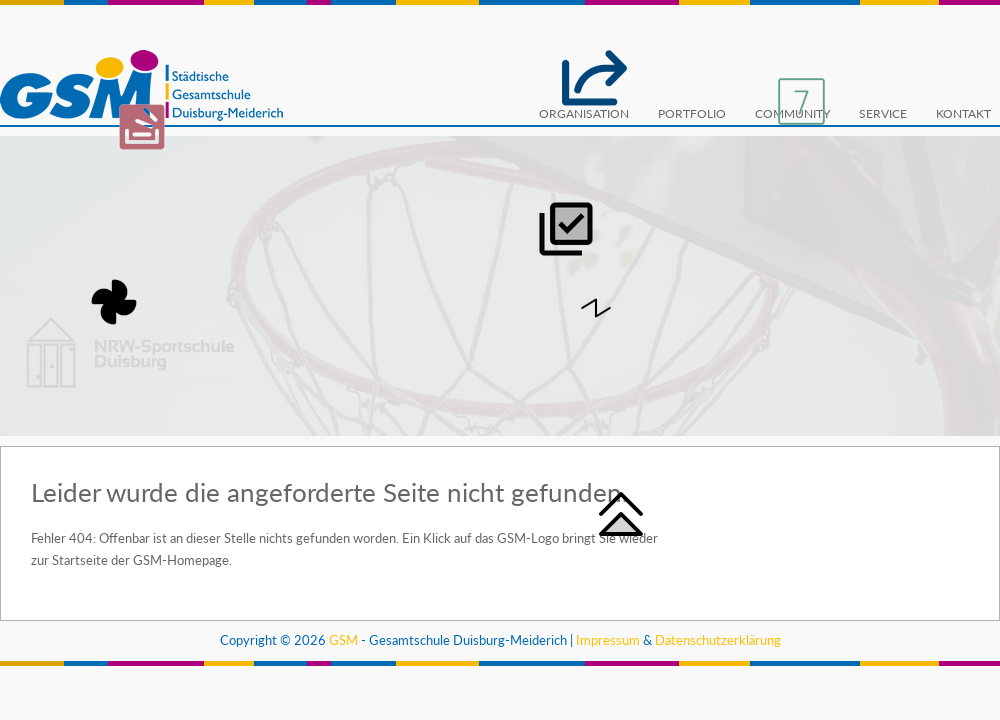 The image size is (1000, 720). Describe the element at coordinates (142, 127) in the screenshot. I see `visit stack overflow for developer help` at that location.